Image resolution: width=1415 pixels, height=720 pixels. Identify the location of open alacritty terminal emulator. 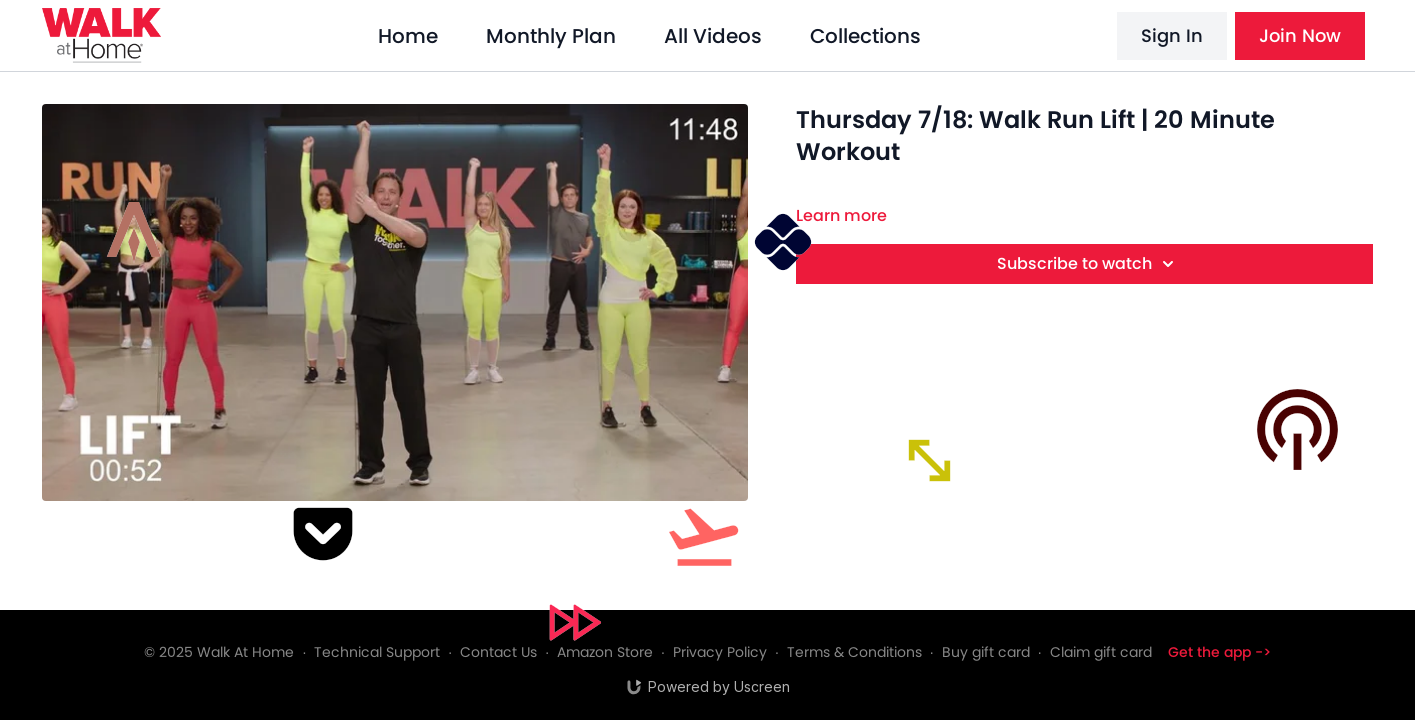
(134, 233).